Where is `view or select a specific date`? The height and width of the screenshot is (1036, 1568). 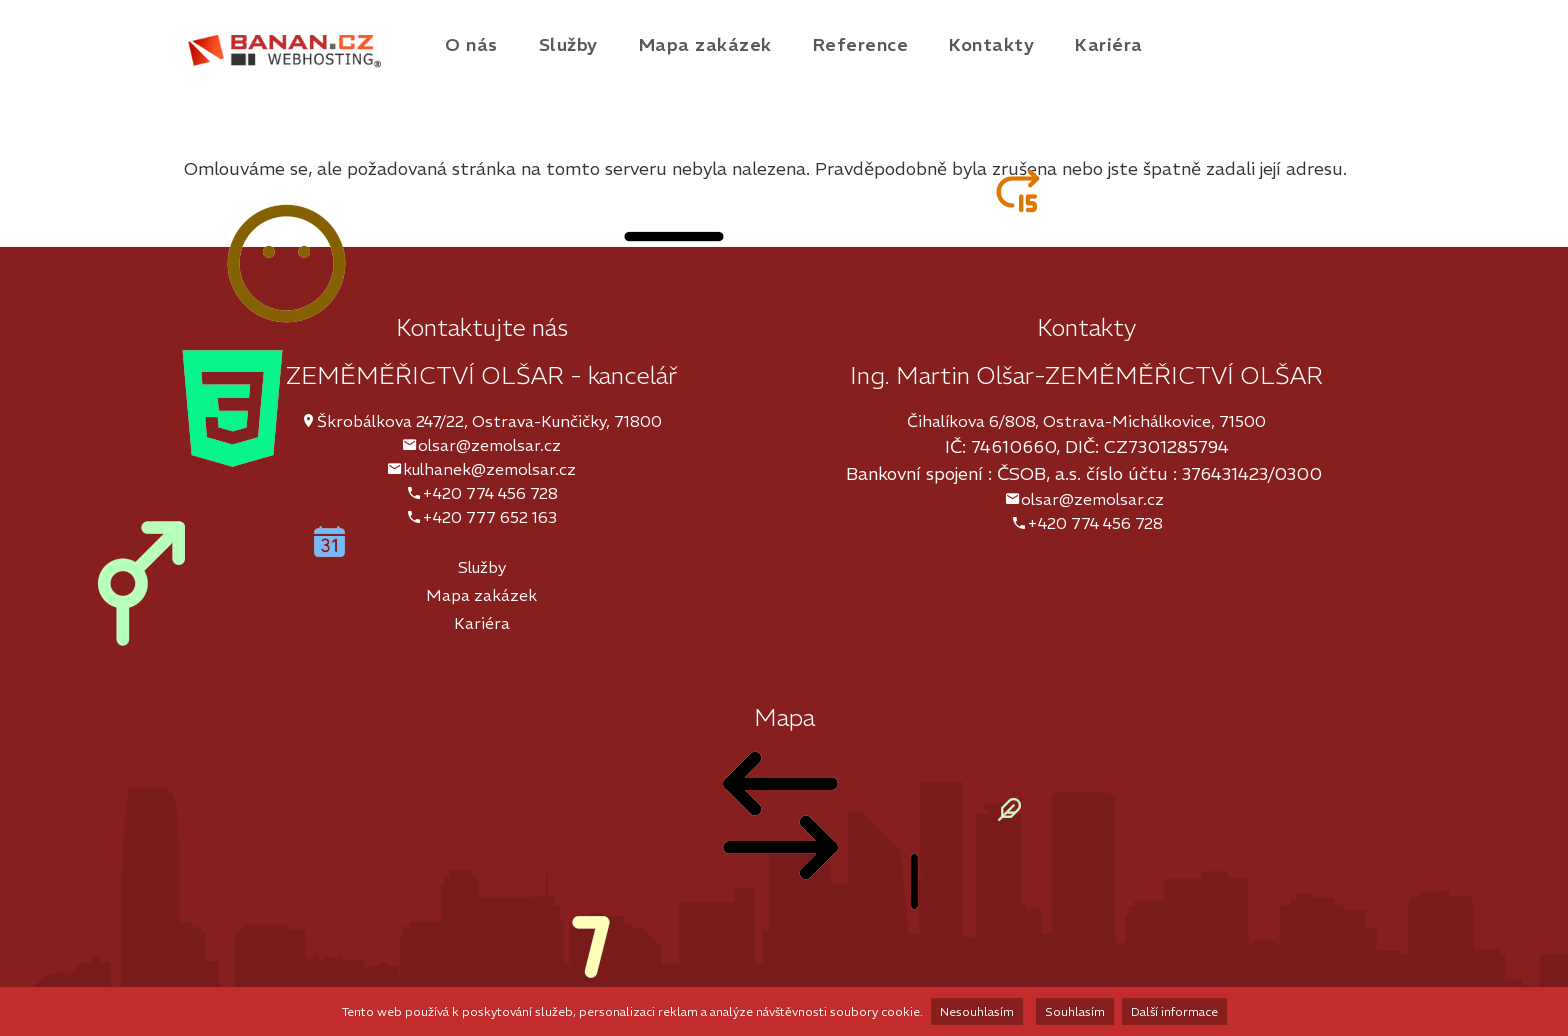 view or select a specific date is located at coordinates (329, 541).